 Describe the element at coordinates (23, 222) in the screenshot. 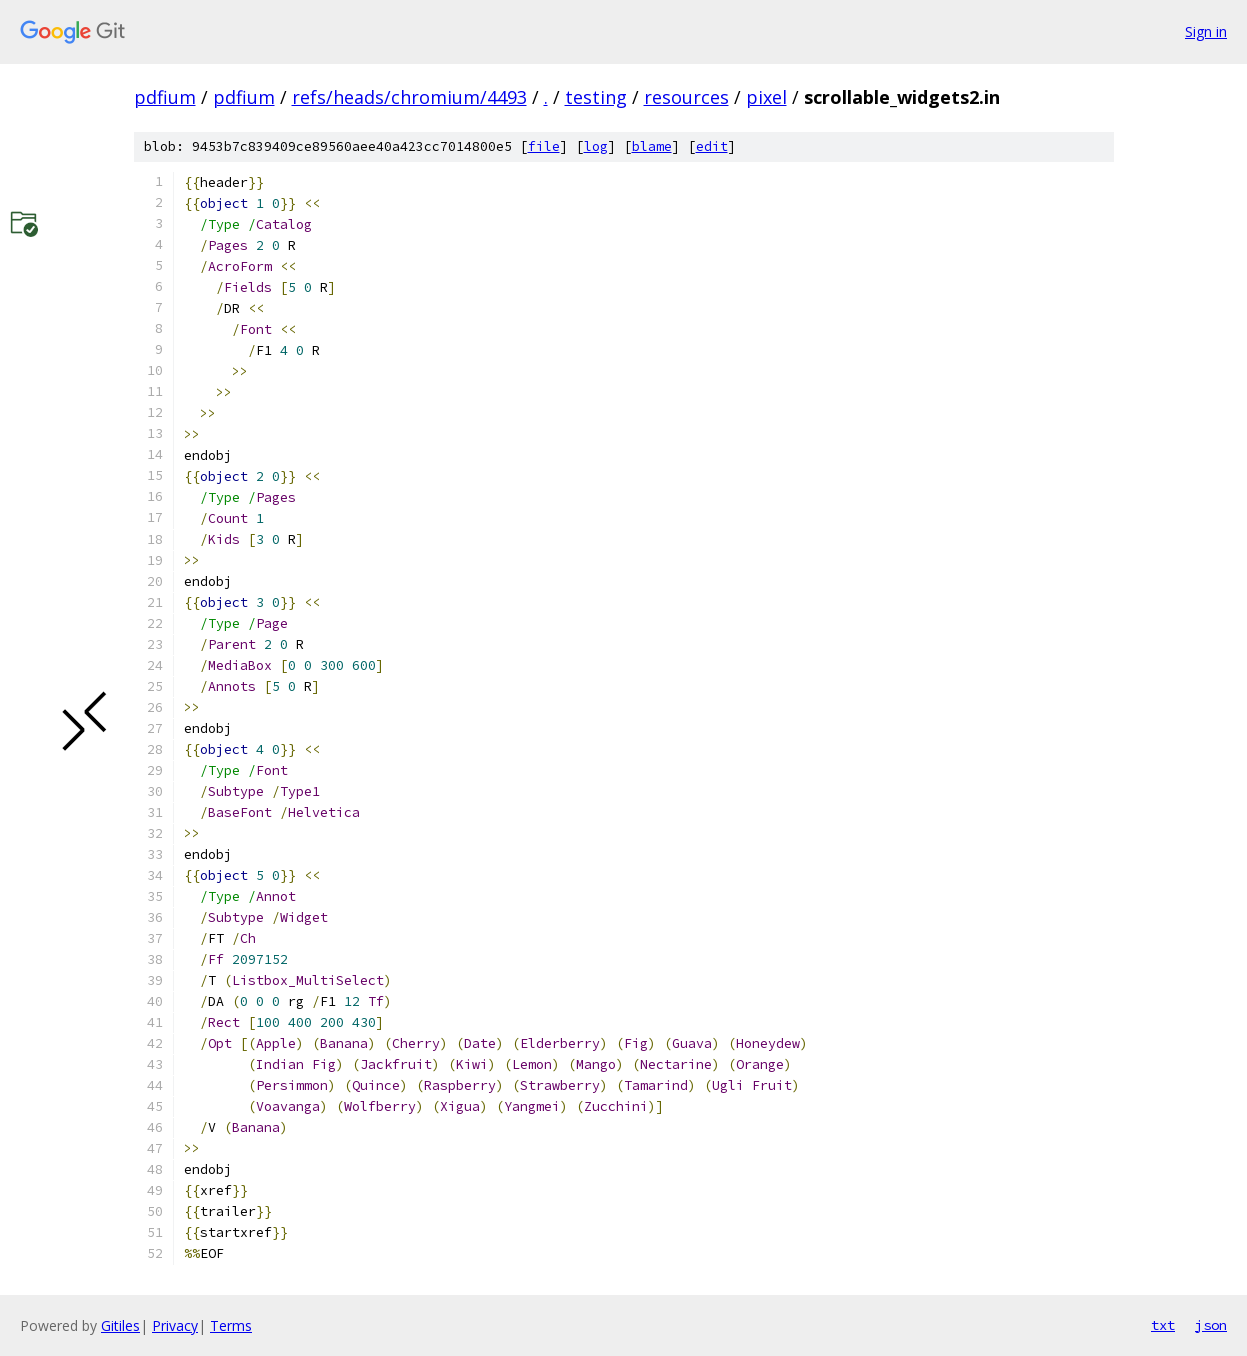

I see `indicates the currently active or selected folder` at that location.